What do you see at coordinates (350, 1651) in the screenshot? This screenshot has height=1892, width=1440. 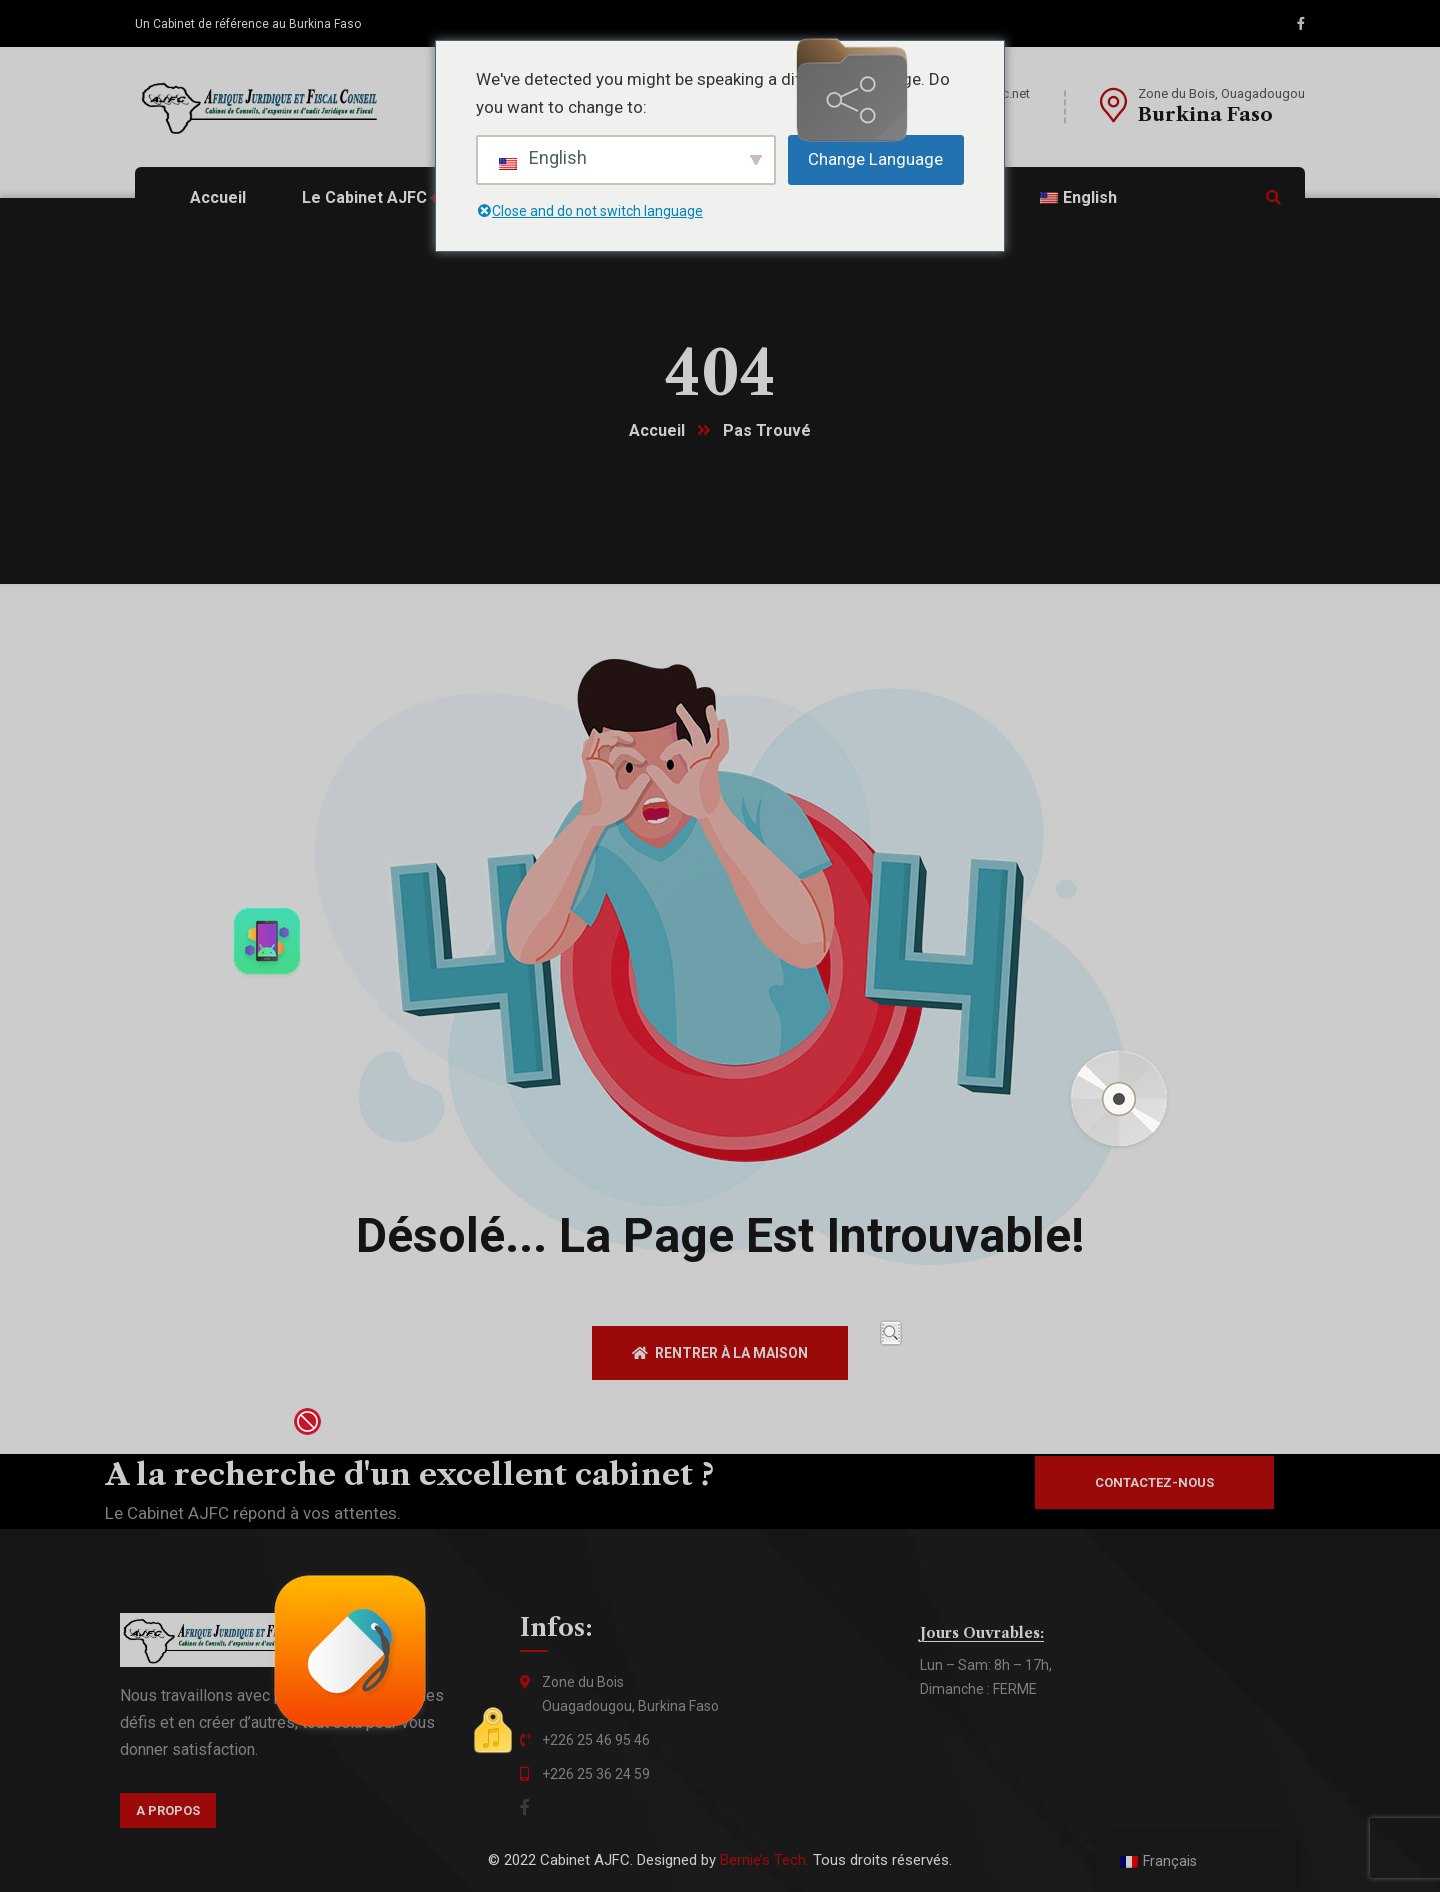 I see `open kid3 audio tag editor` at bounding box center [350, 1651].